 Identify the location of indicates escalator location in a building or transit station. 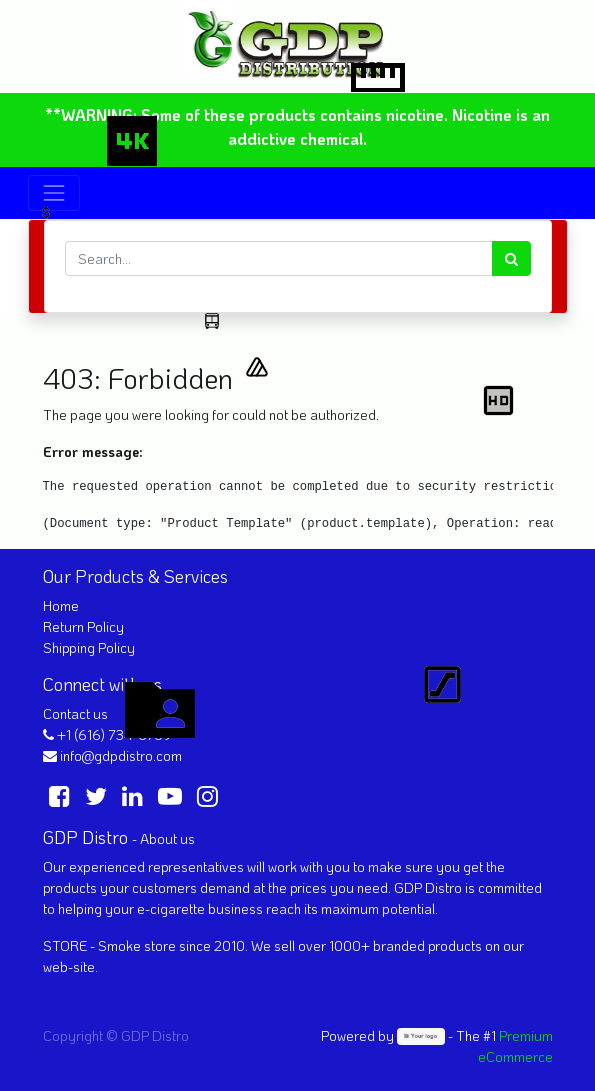
(442, 684).